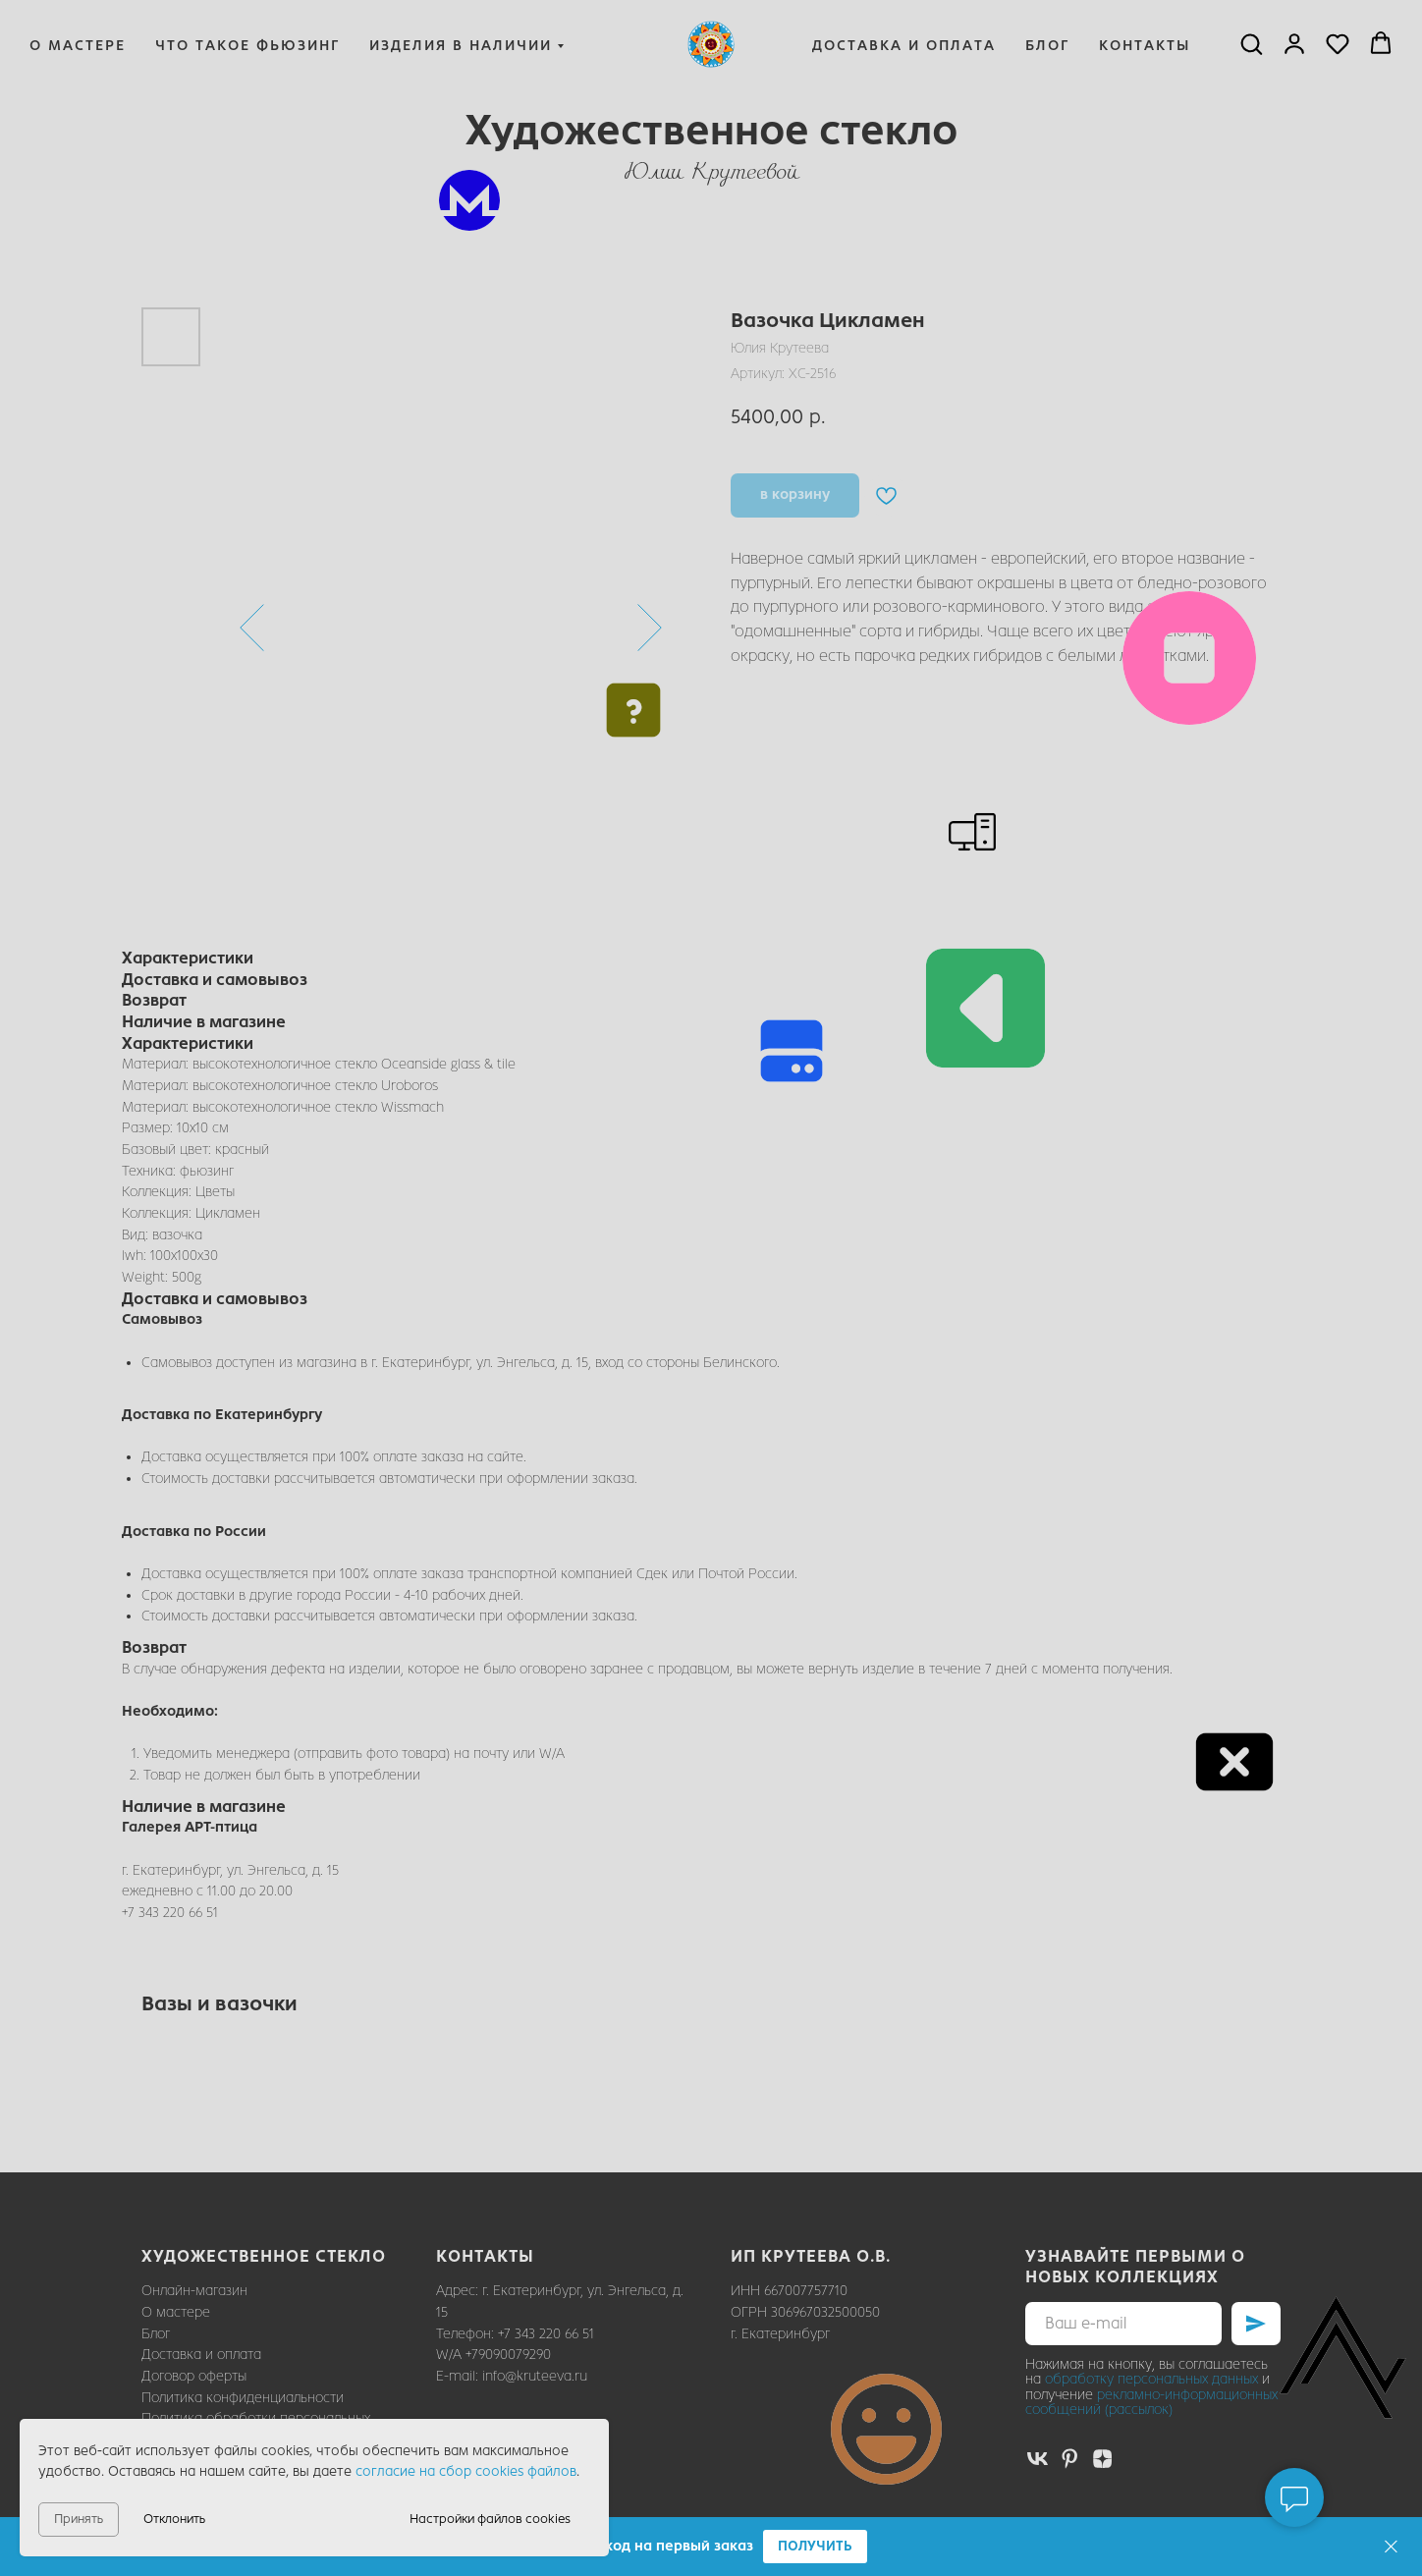  Describe the element at coordinates (1234, 1762) in the screenshot. I see `close the current window` at that location.